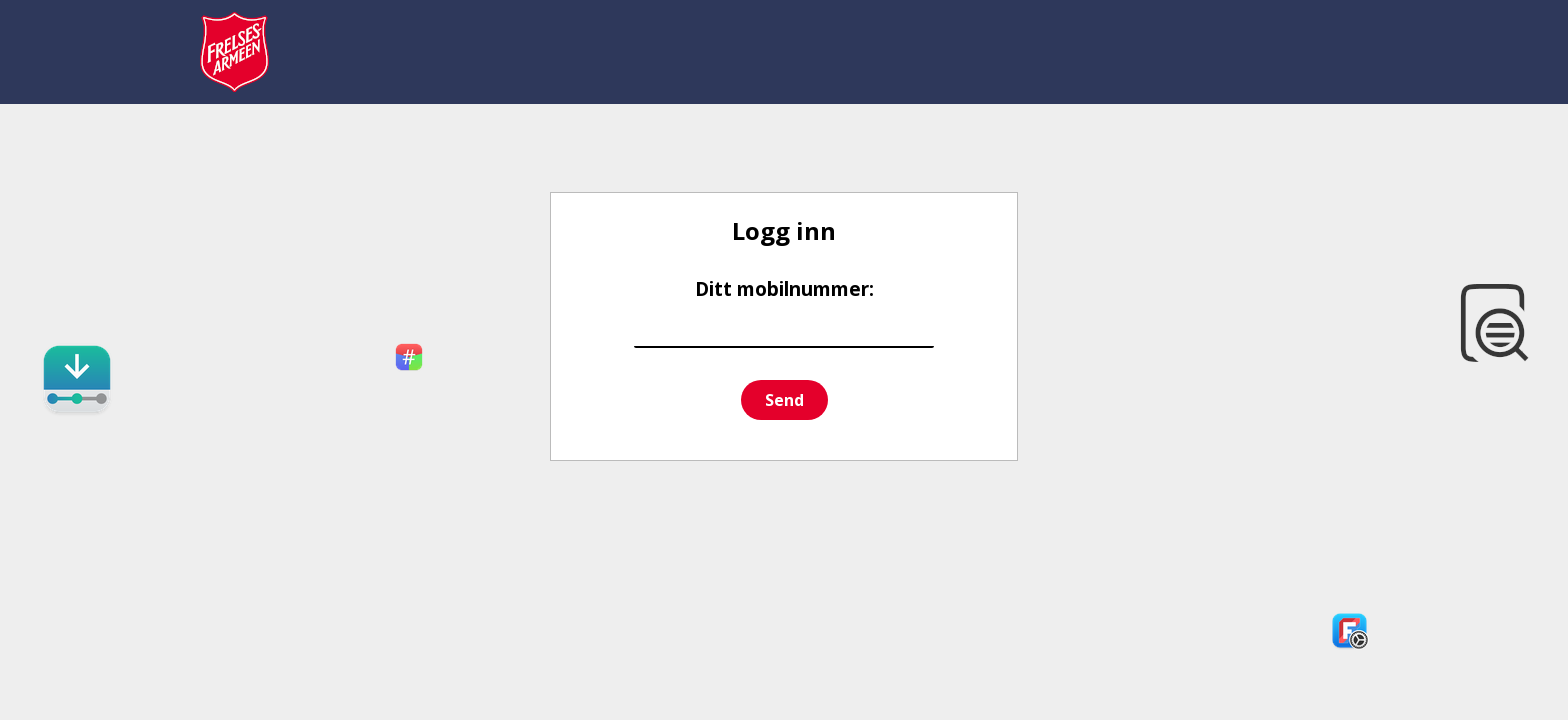 This screenshot has width=1568, height=720. What do you see at coordinates (1495, 323) in the screenshot?
I see `open document viewer app` at bounding box center [1495, 323].